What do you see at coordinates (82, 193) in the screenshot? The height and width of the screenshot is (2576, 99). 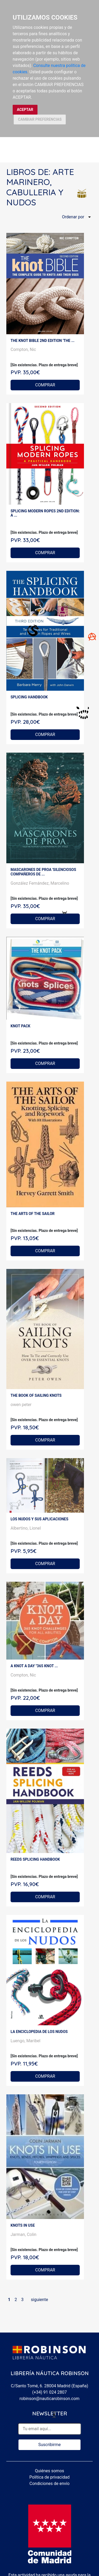 I see `access music or sound settings` at bounding box center [82, 193].